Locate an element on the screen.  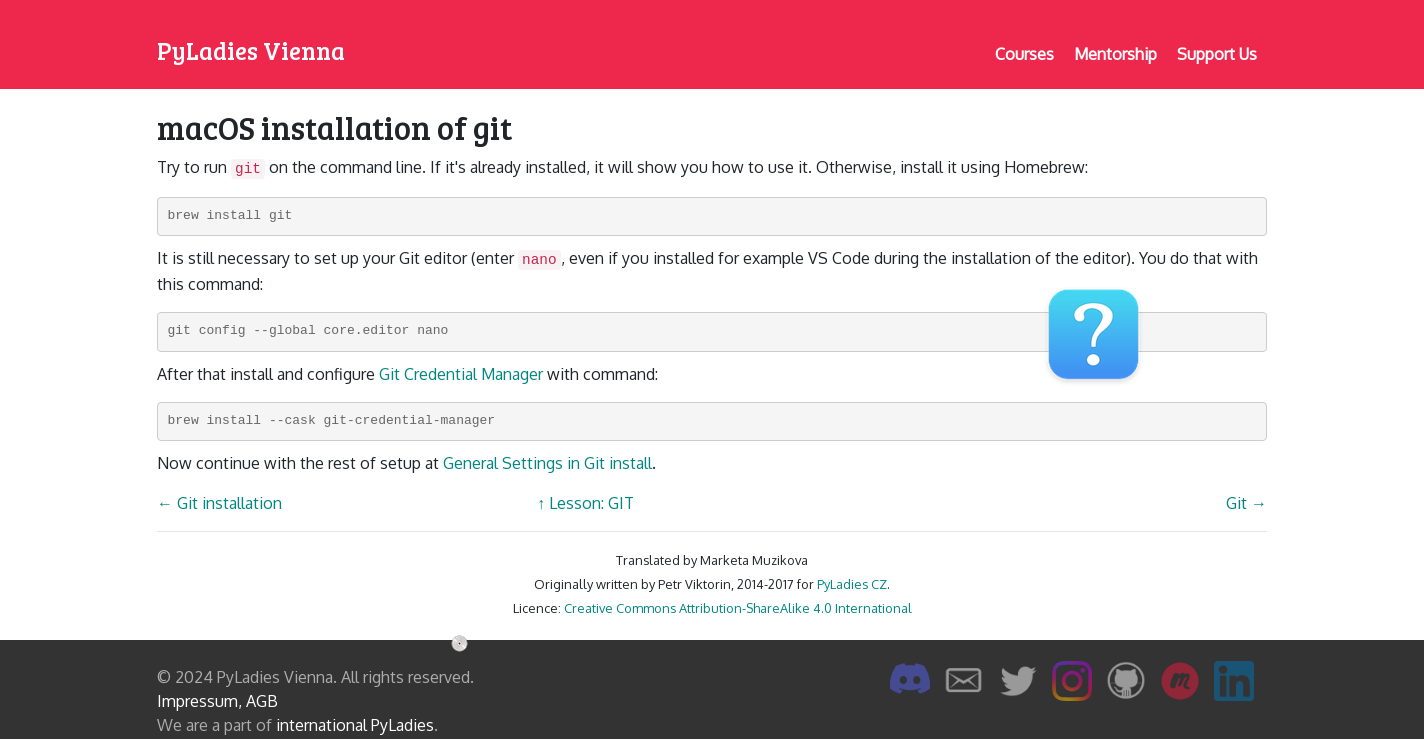
indicates a blank CD-R disc ready for burning is located at coordinates (459, 643).